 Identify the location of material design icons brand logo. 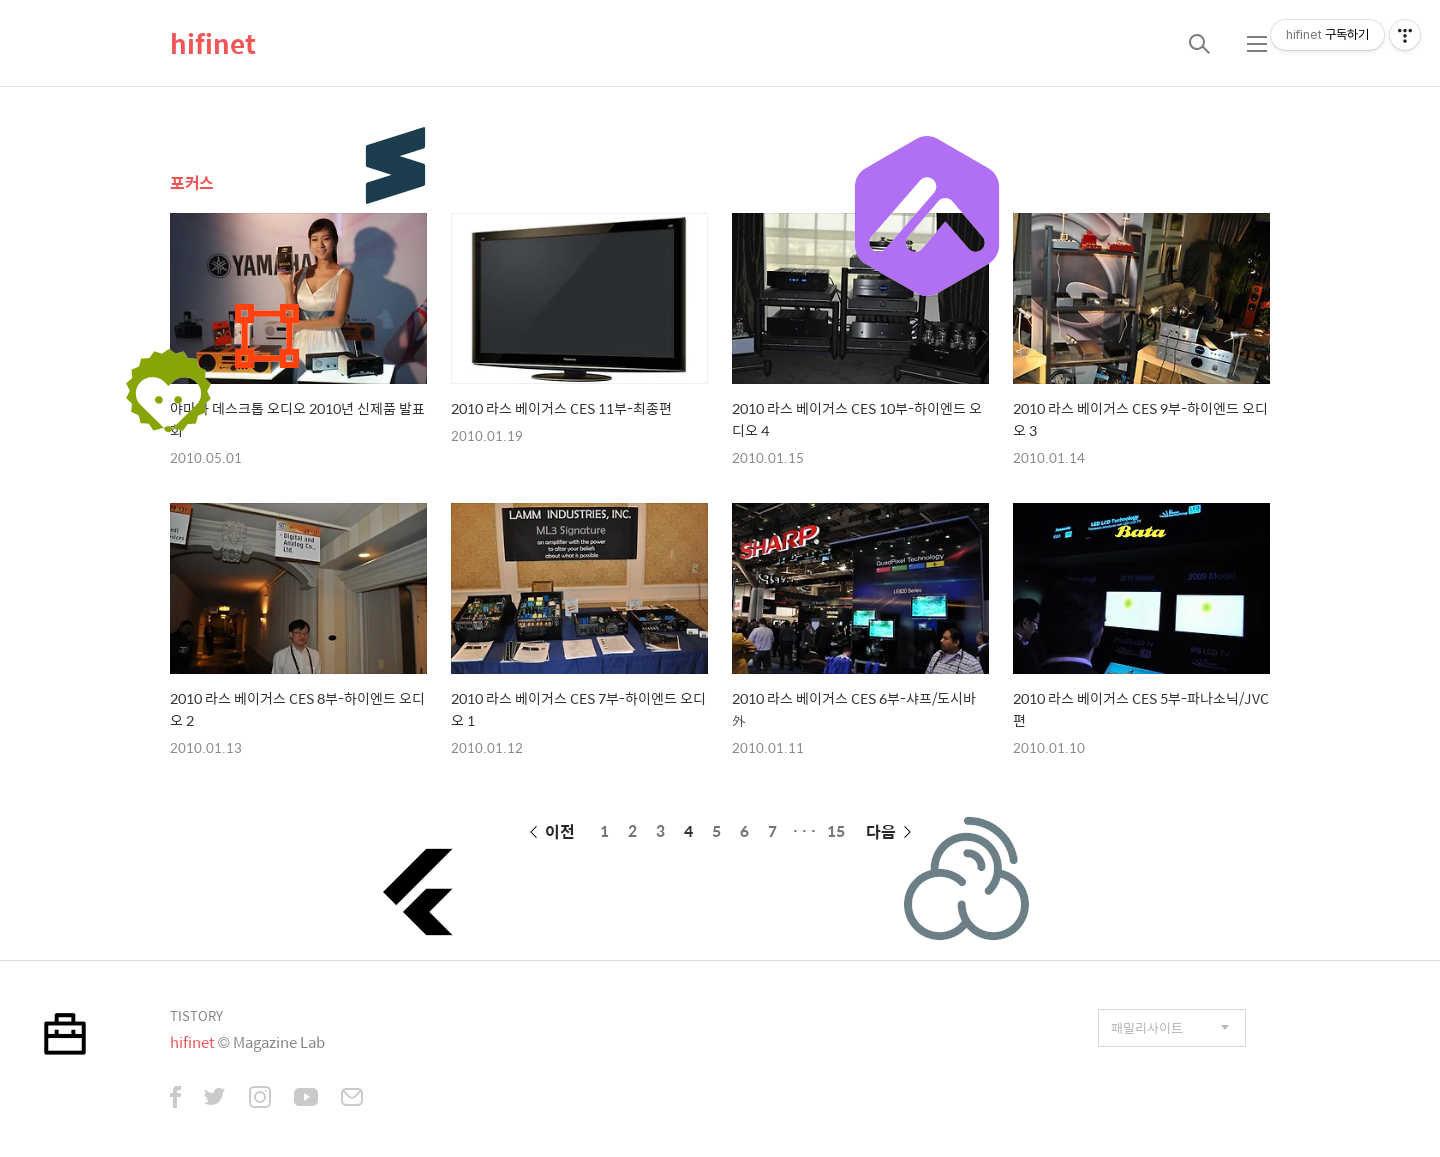
(267, 336).